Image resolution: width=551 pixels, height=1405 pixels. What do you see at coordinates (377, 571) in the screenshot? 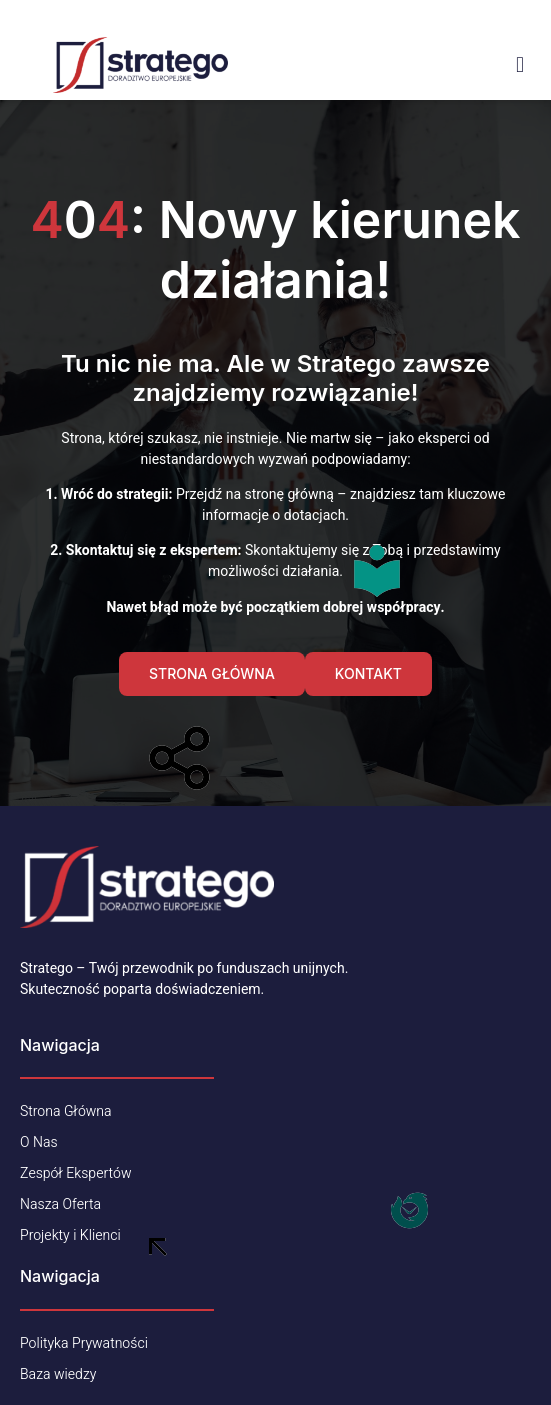
I see `electron-builder logo` at bounding box center [377, 571].